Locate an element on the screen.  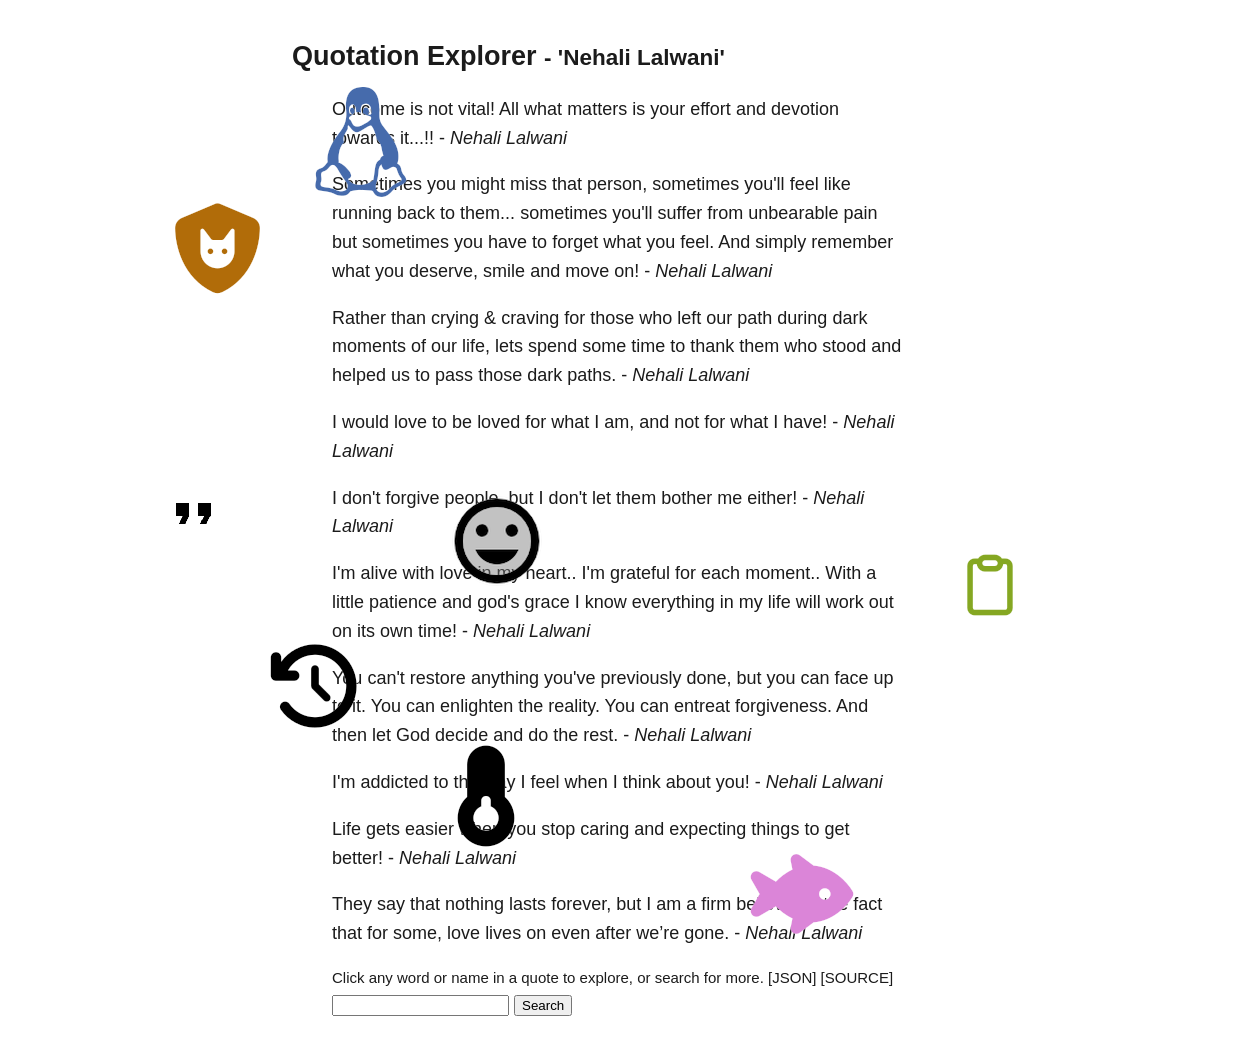
open a linux terminal session is located at coordinates (361, 142).